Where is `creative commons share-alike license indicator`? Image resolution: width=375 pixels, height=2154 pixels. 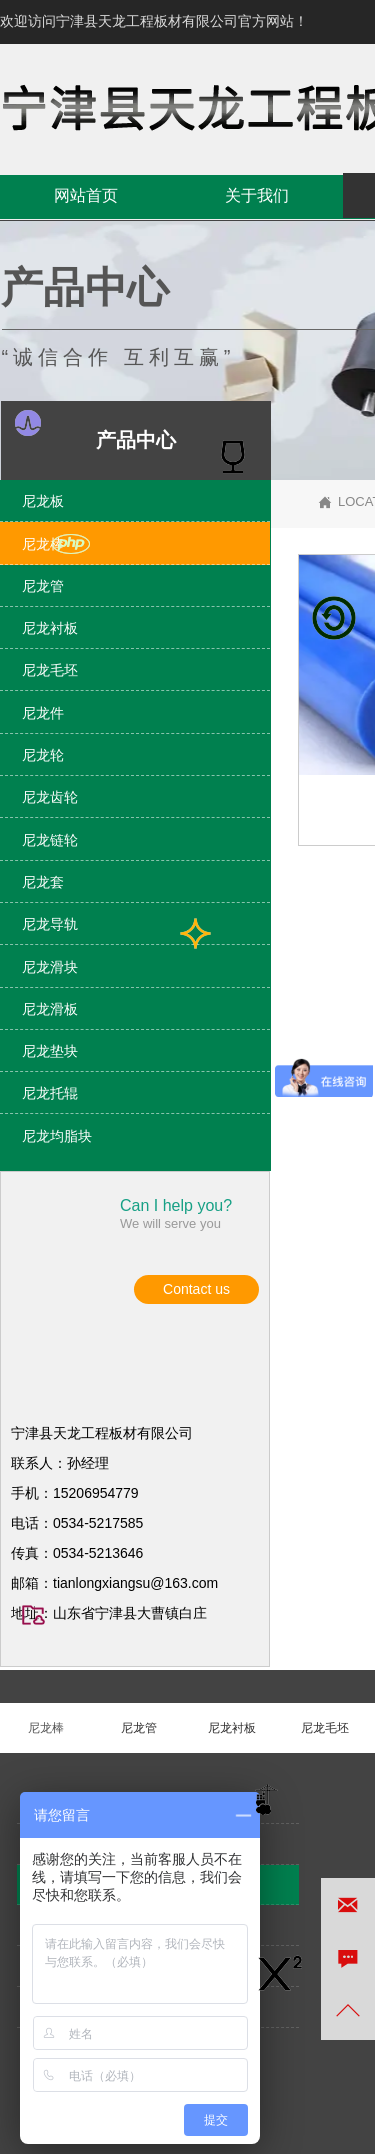 creative commons share-alike license indicator is located at coordinates (334, 618).